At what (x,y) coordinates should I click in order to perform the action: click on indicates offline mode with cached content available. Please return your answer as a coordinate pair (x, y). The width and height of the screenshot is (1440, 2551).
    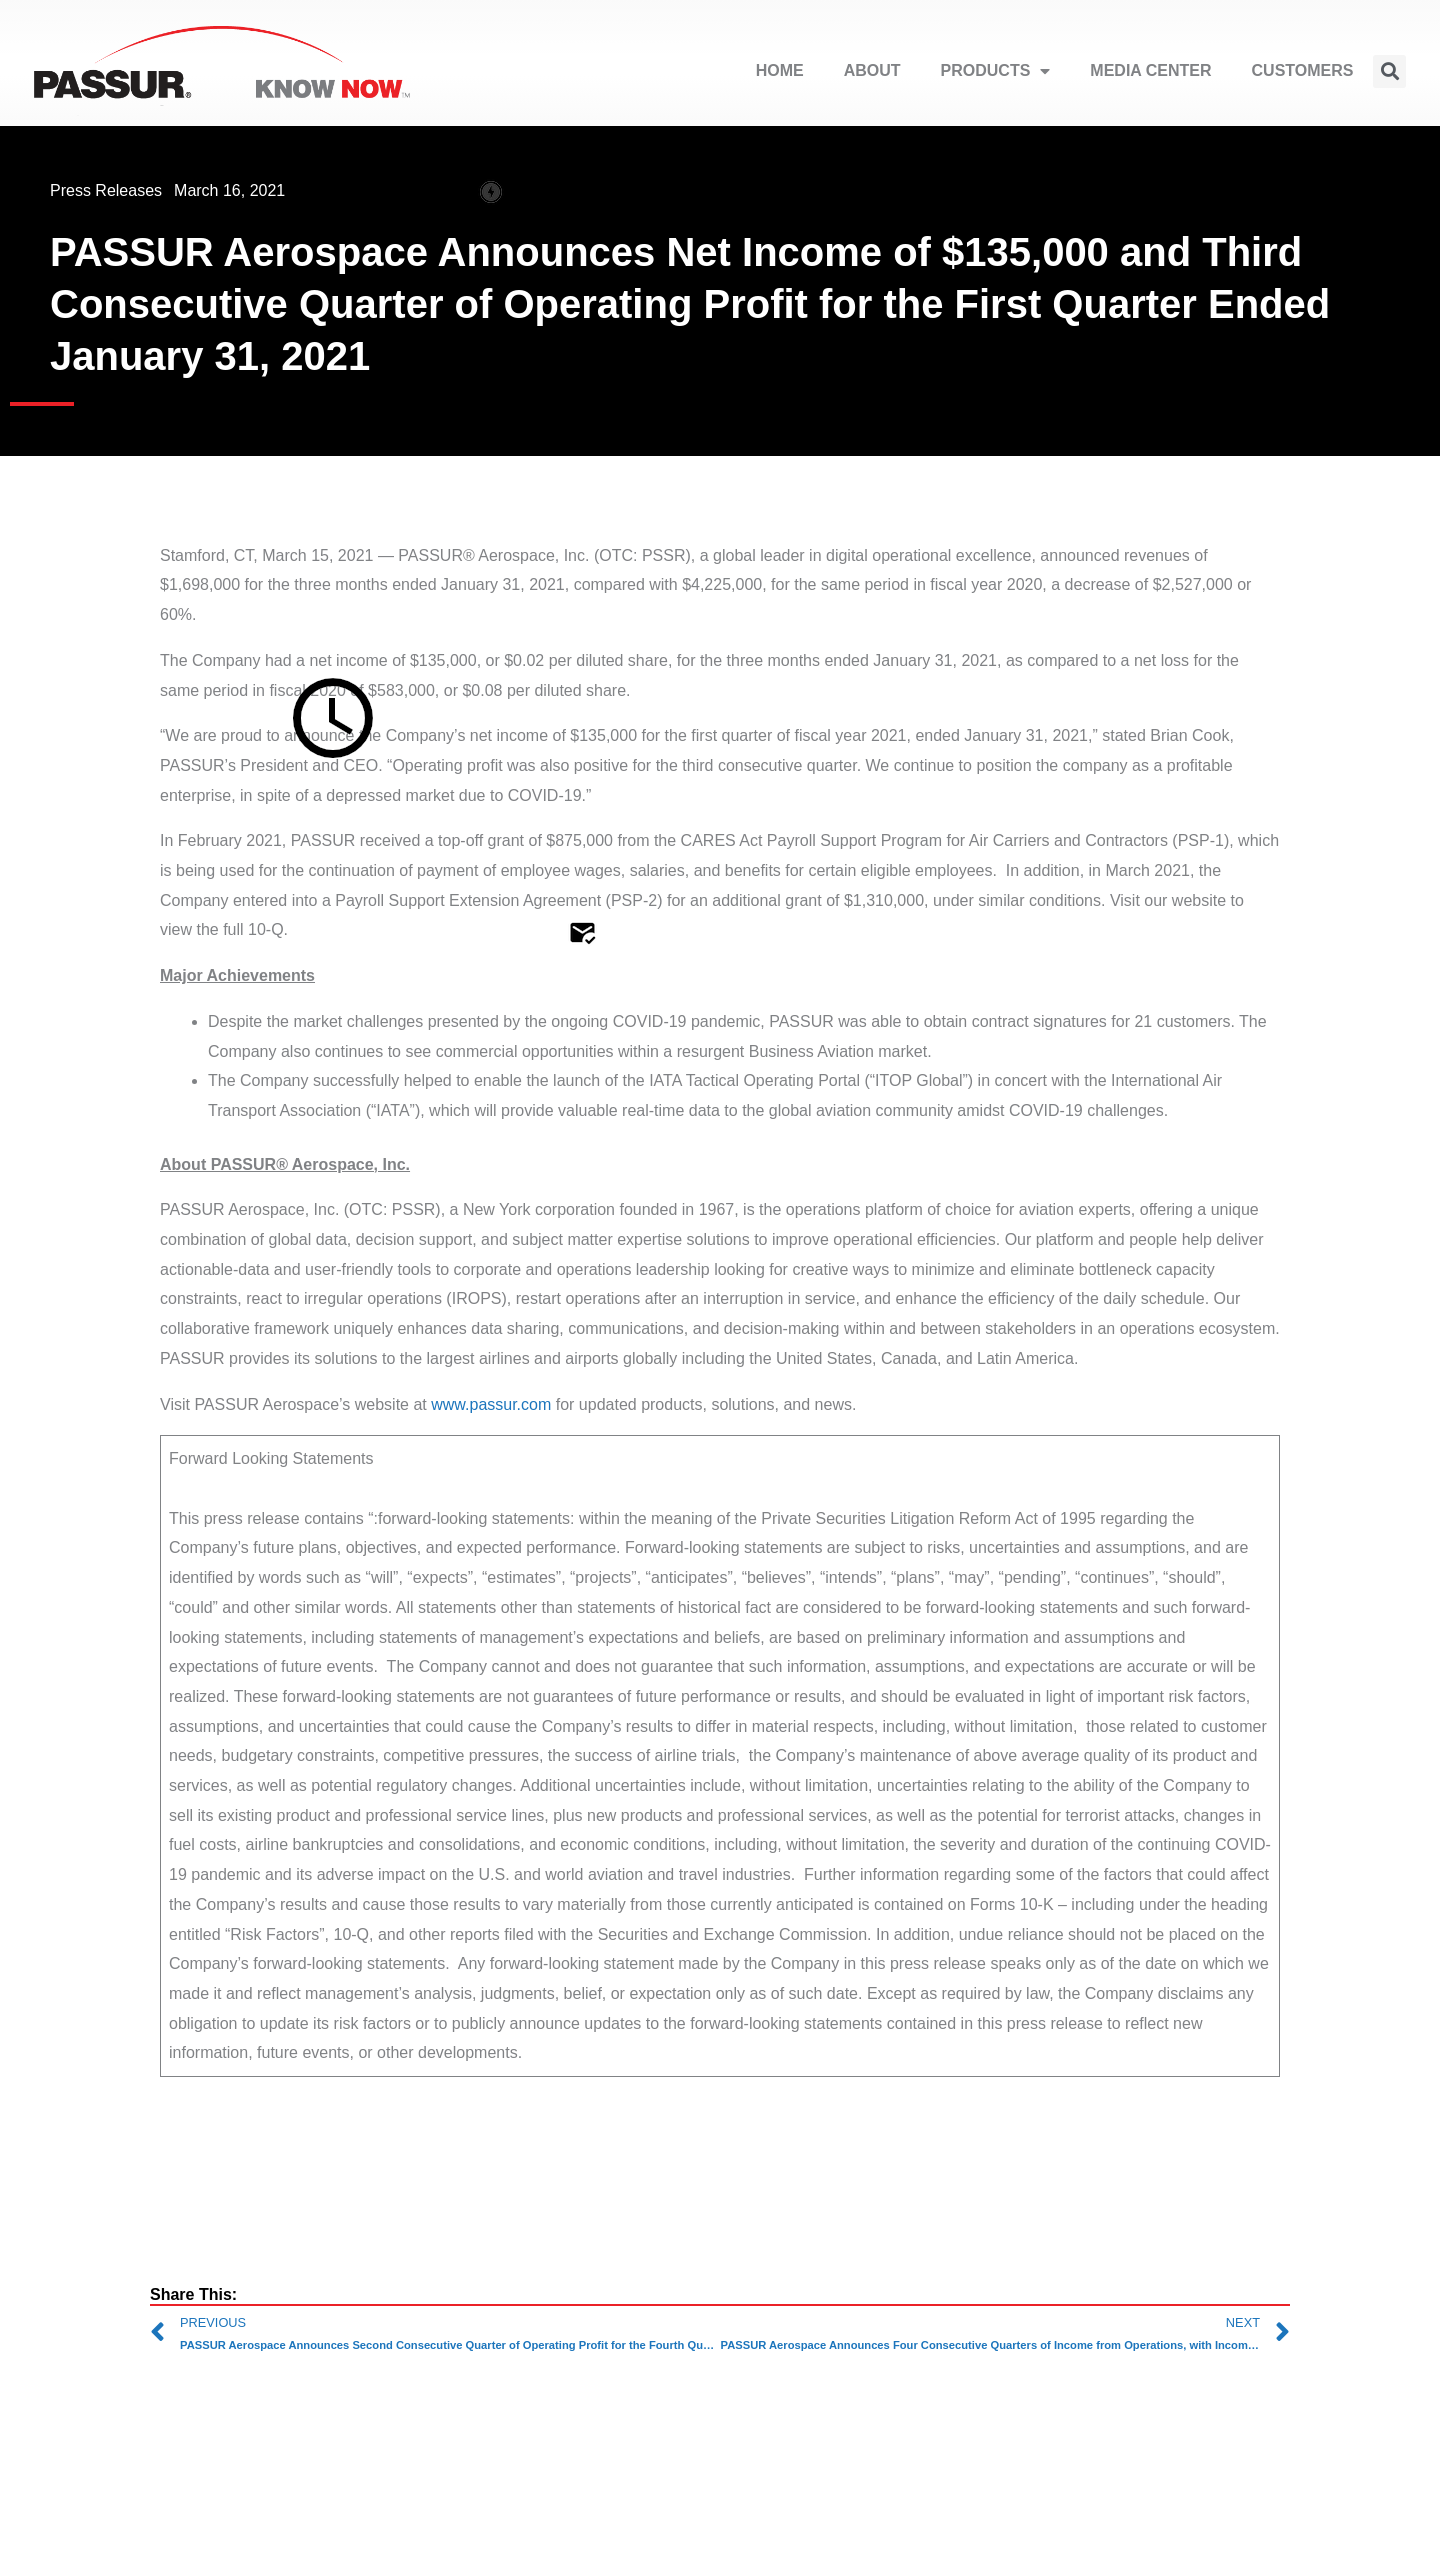
    Looking at the image, I should click on (491, 192).